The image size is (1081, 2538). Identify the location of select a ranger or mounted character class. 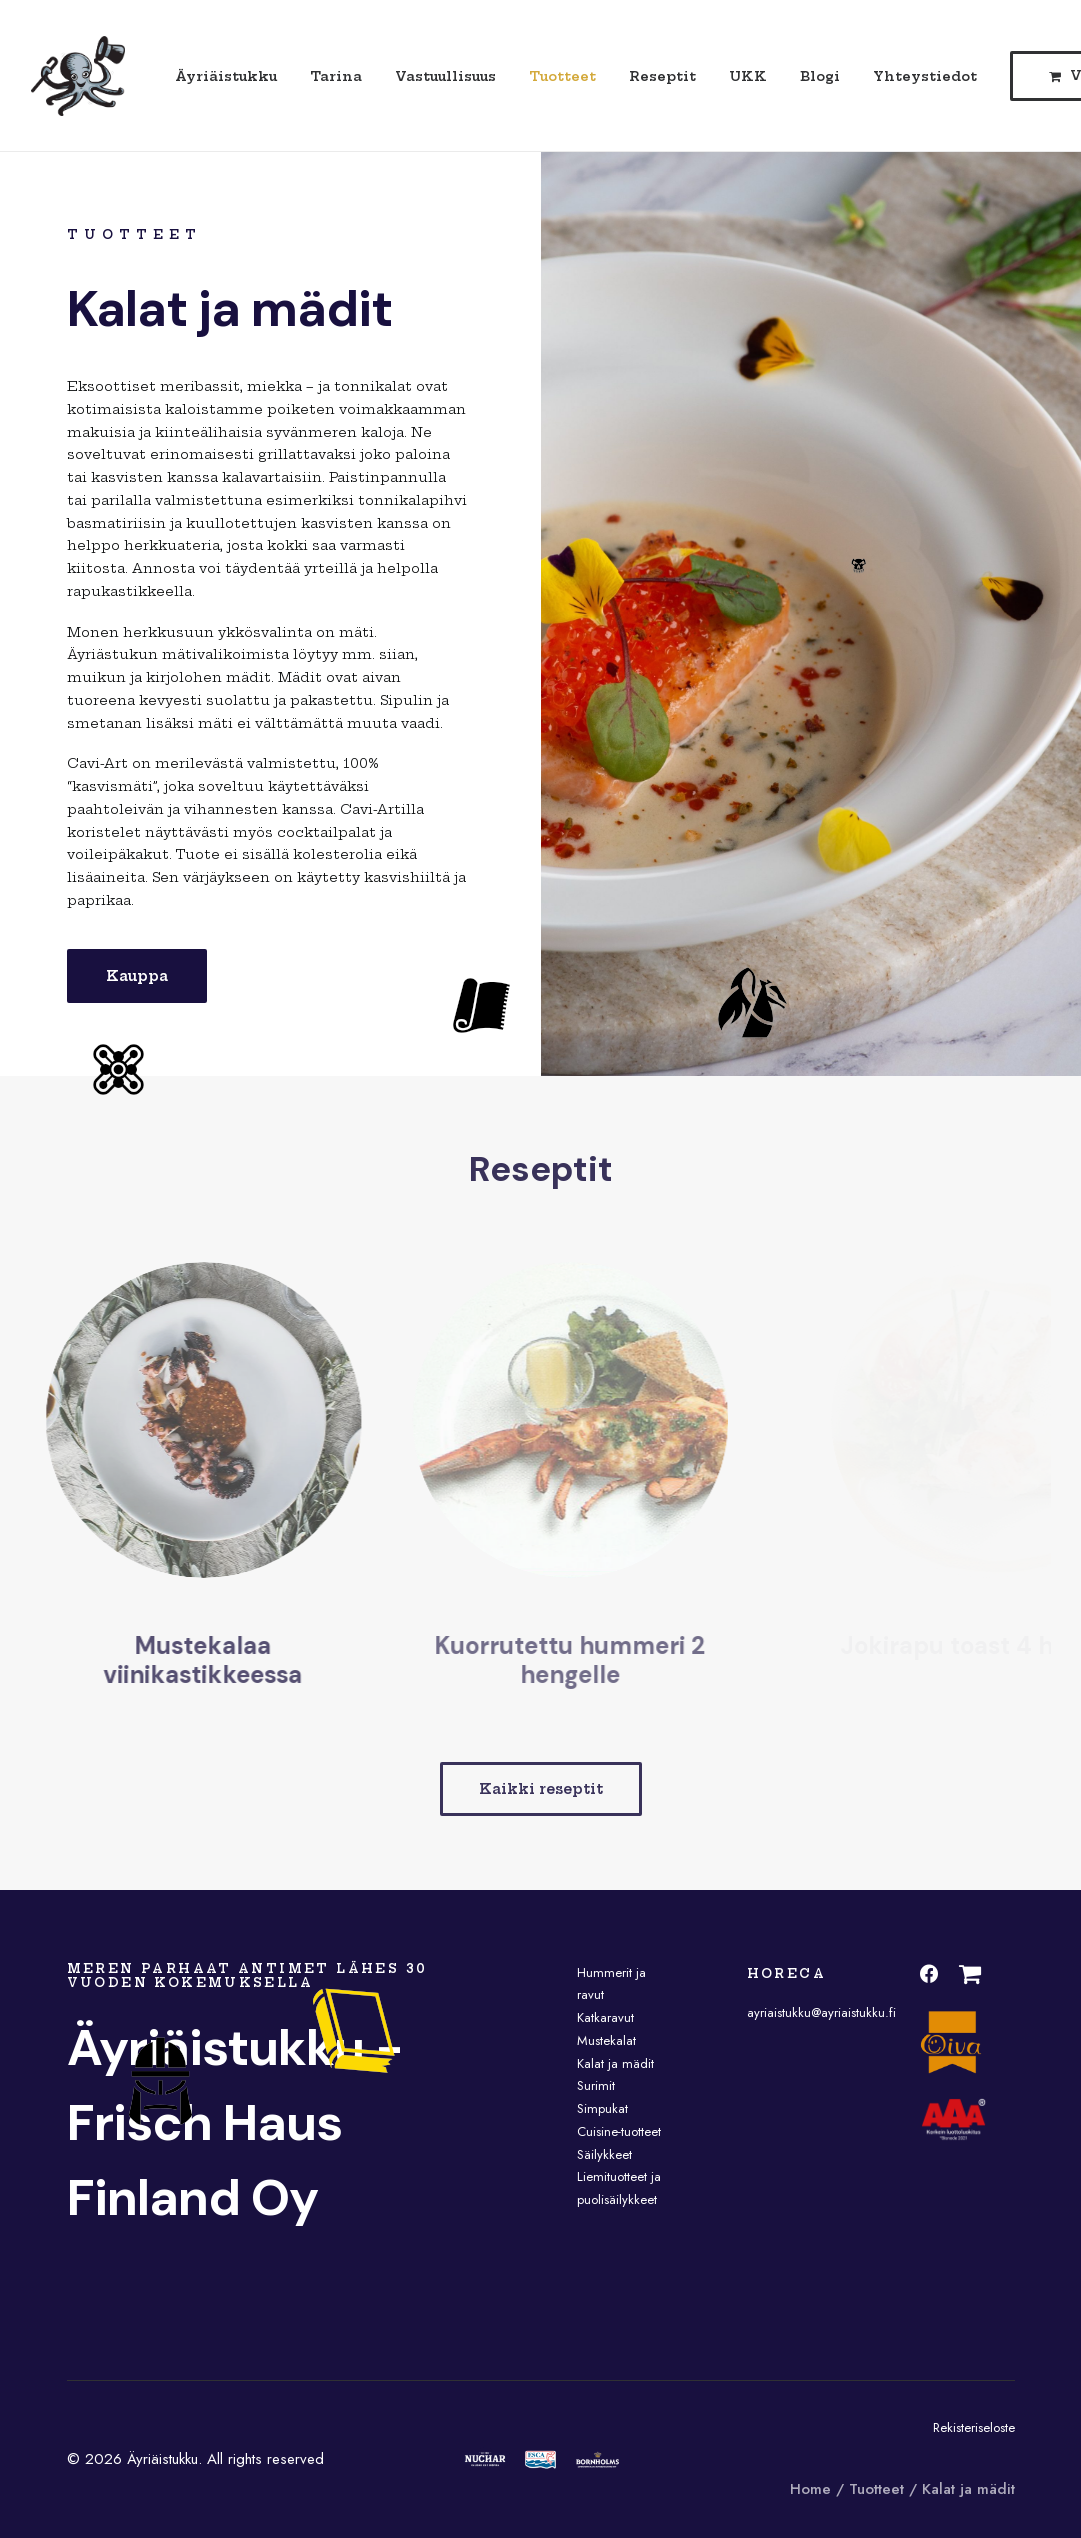
(752, 1002).